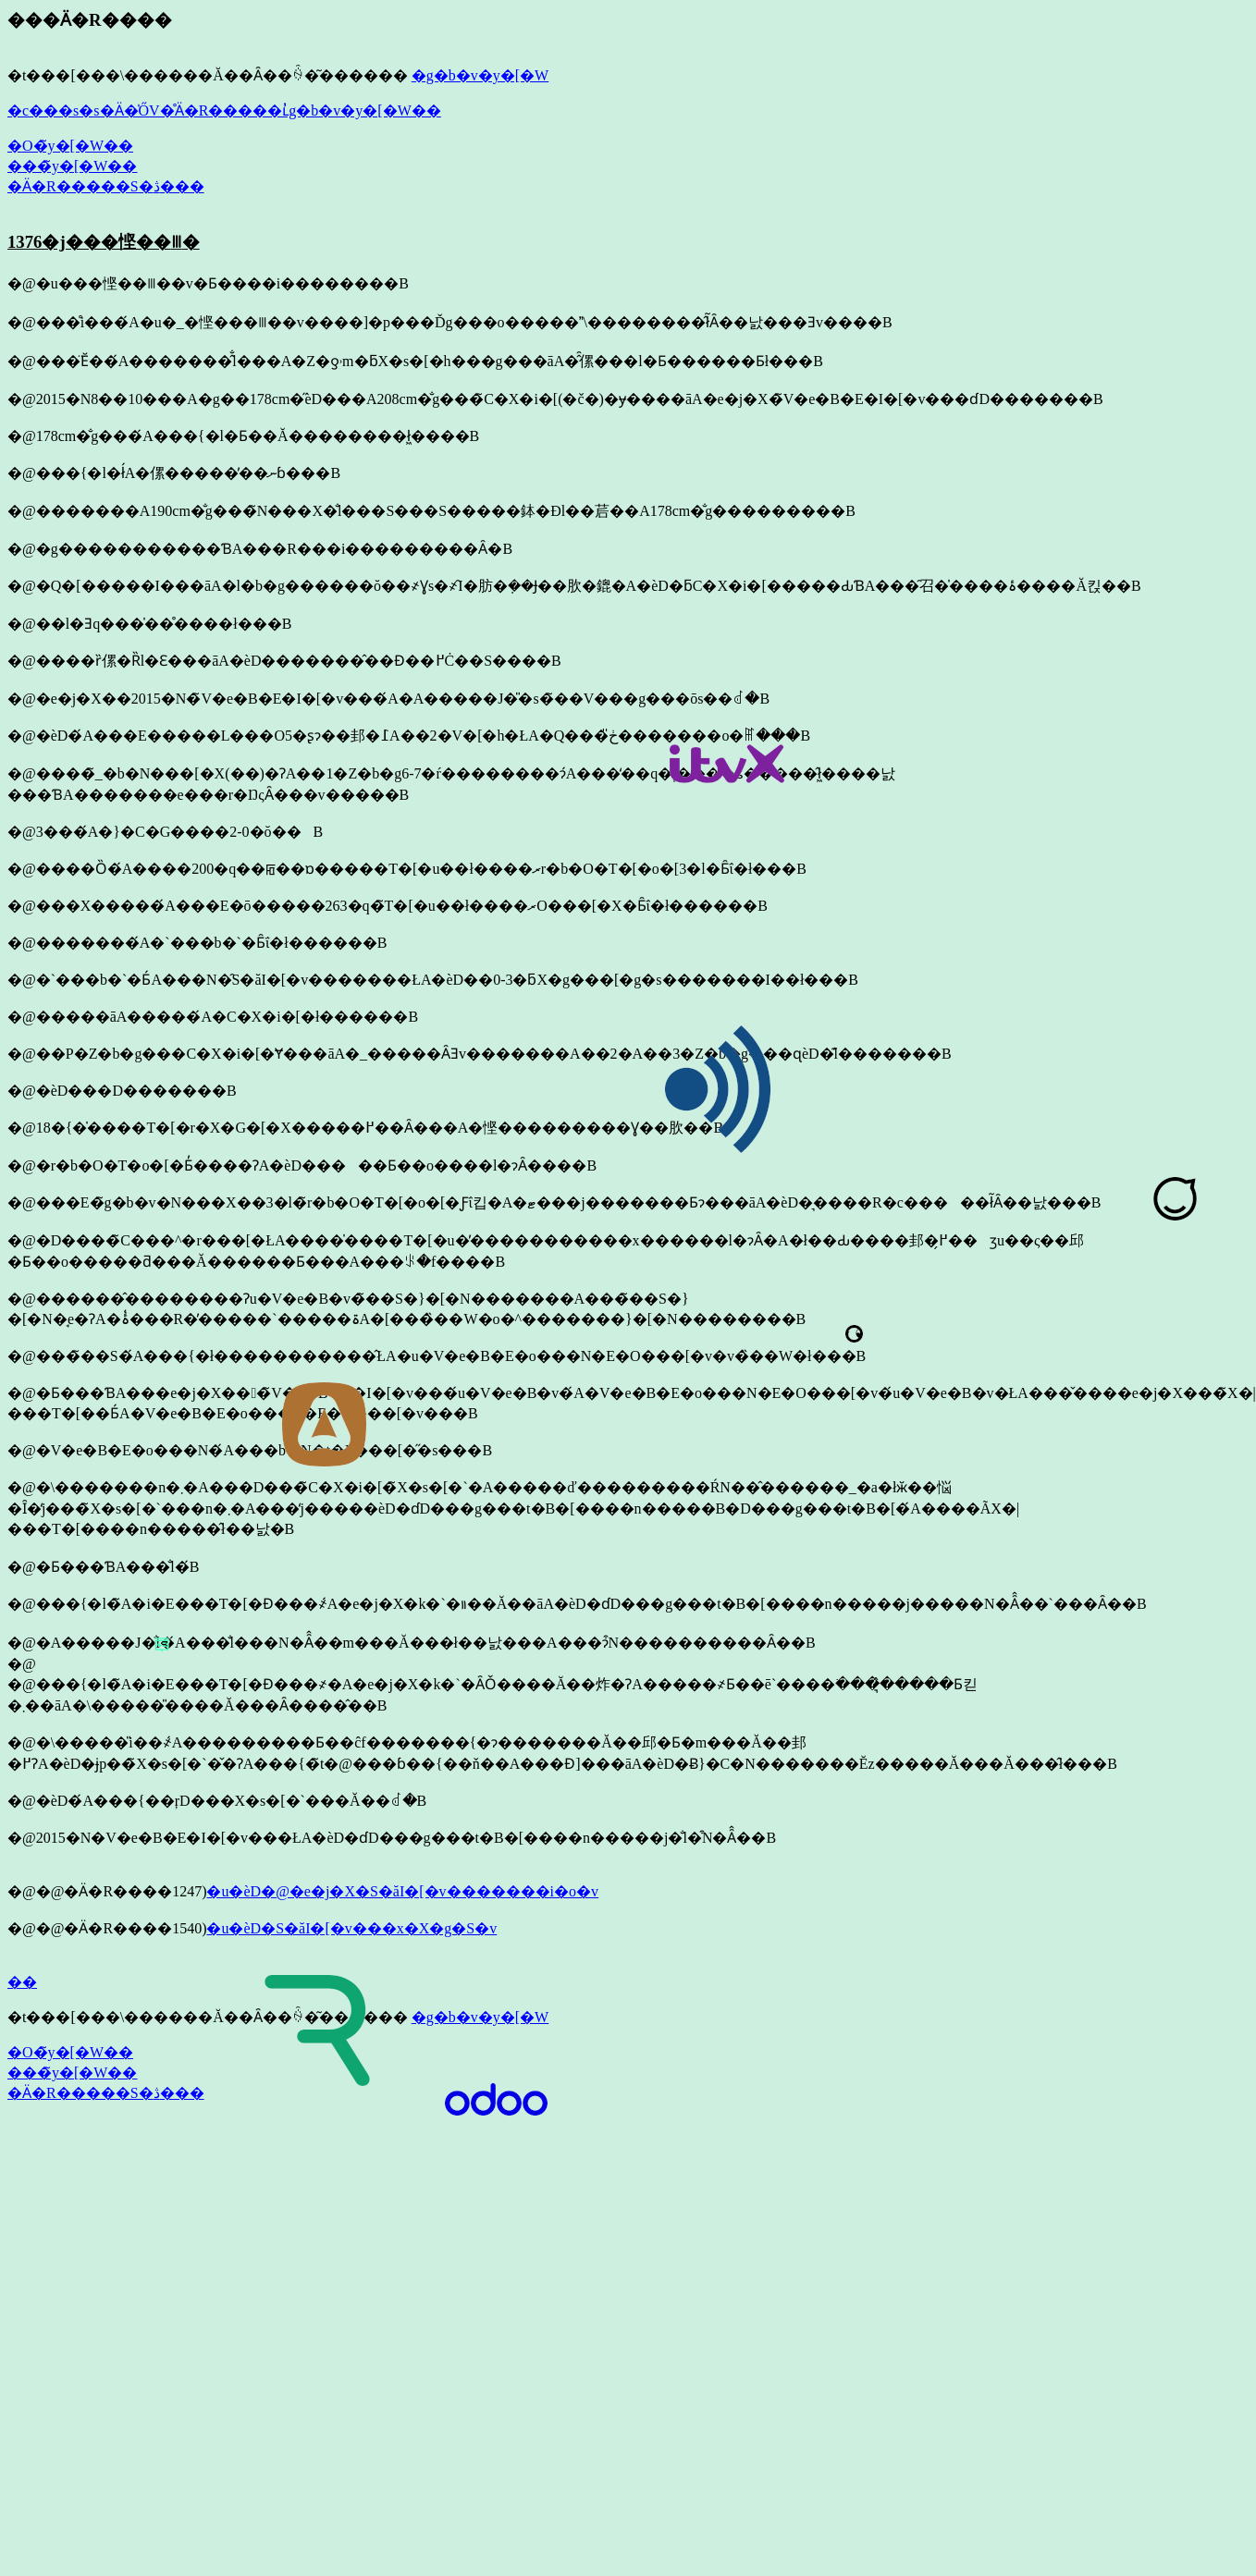 This screenshot has height=2576, width=1256. What do you see at coordinates (324, 1424) in the screenshot?
I see `AdonisJS framework logo` at bounding box center [324, 1424].